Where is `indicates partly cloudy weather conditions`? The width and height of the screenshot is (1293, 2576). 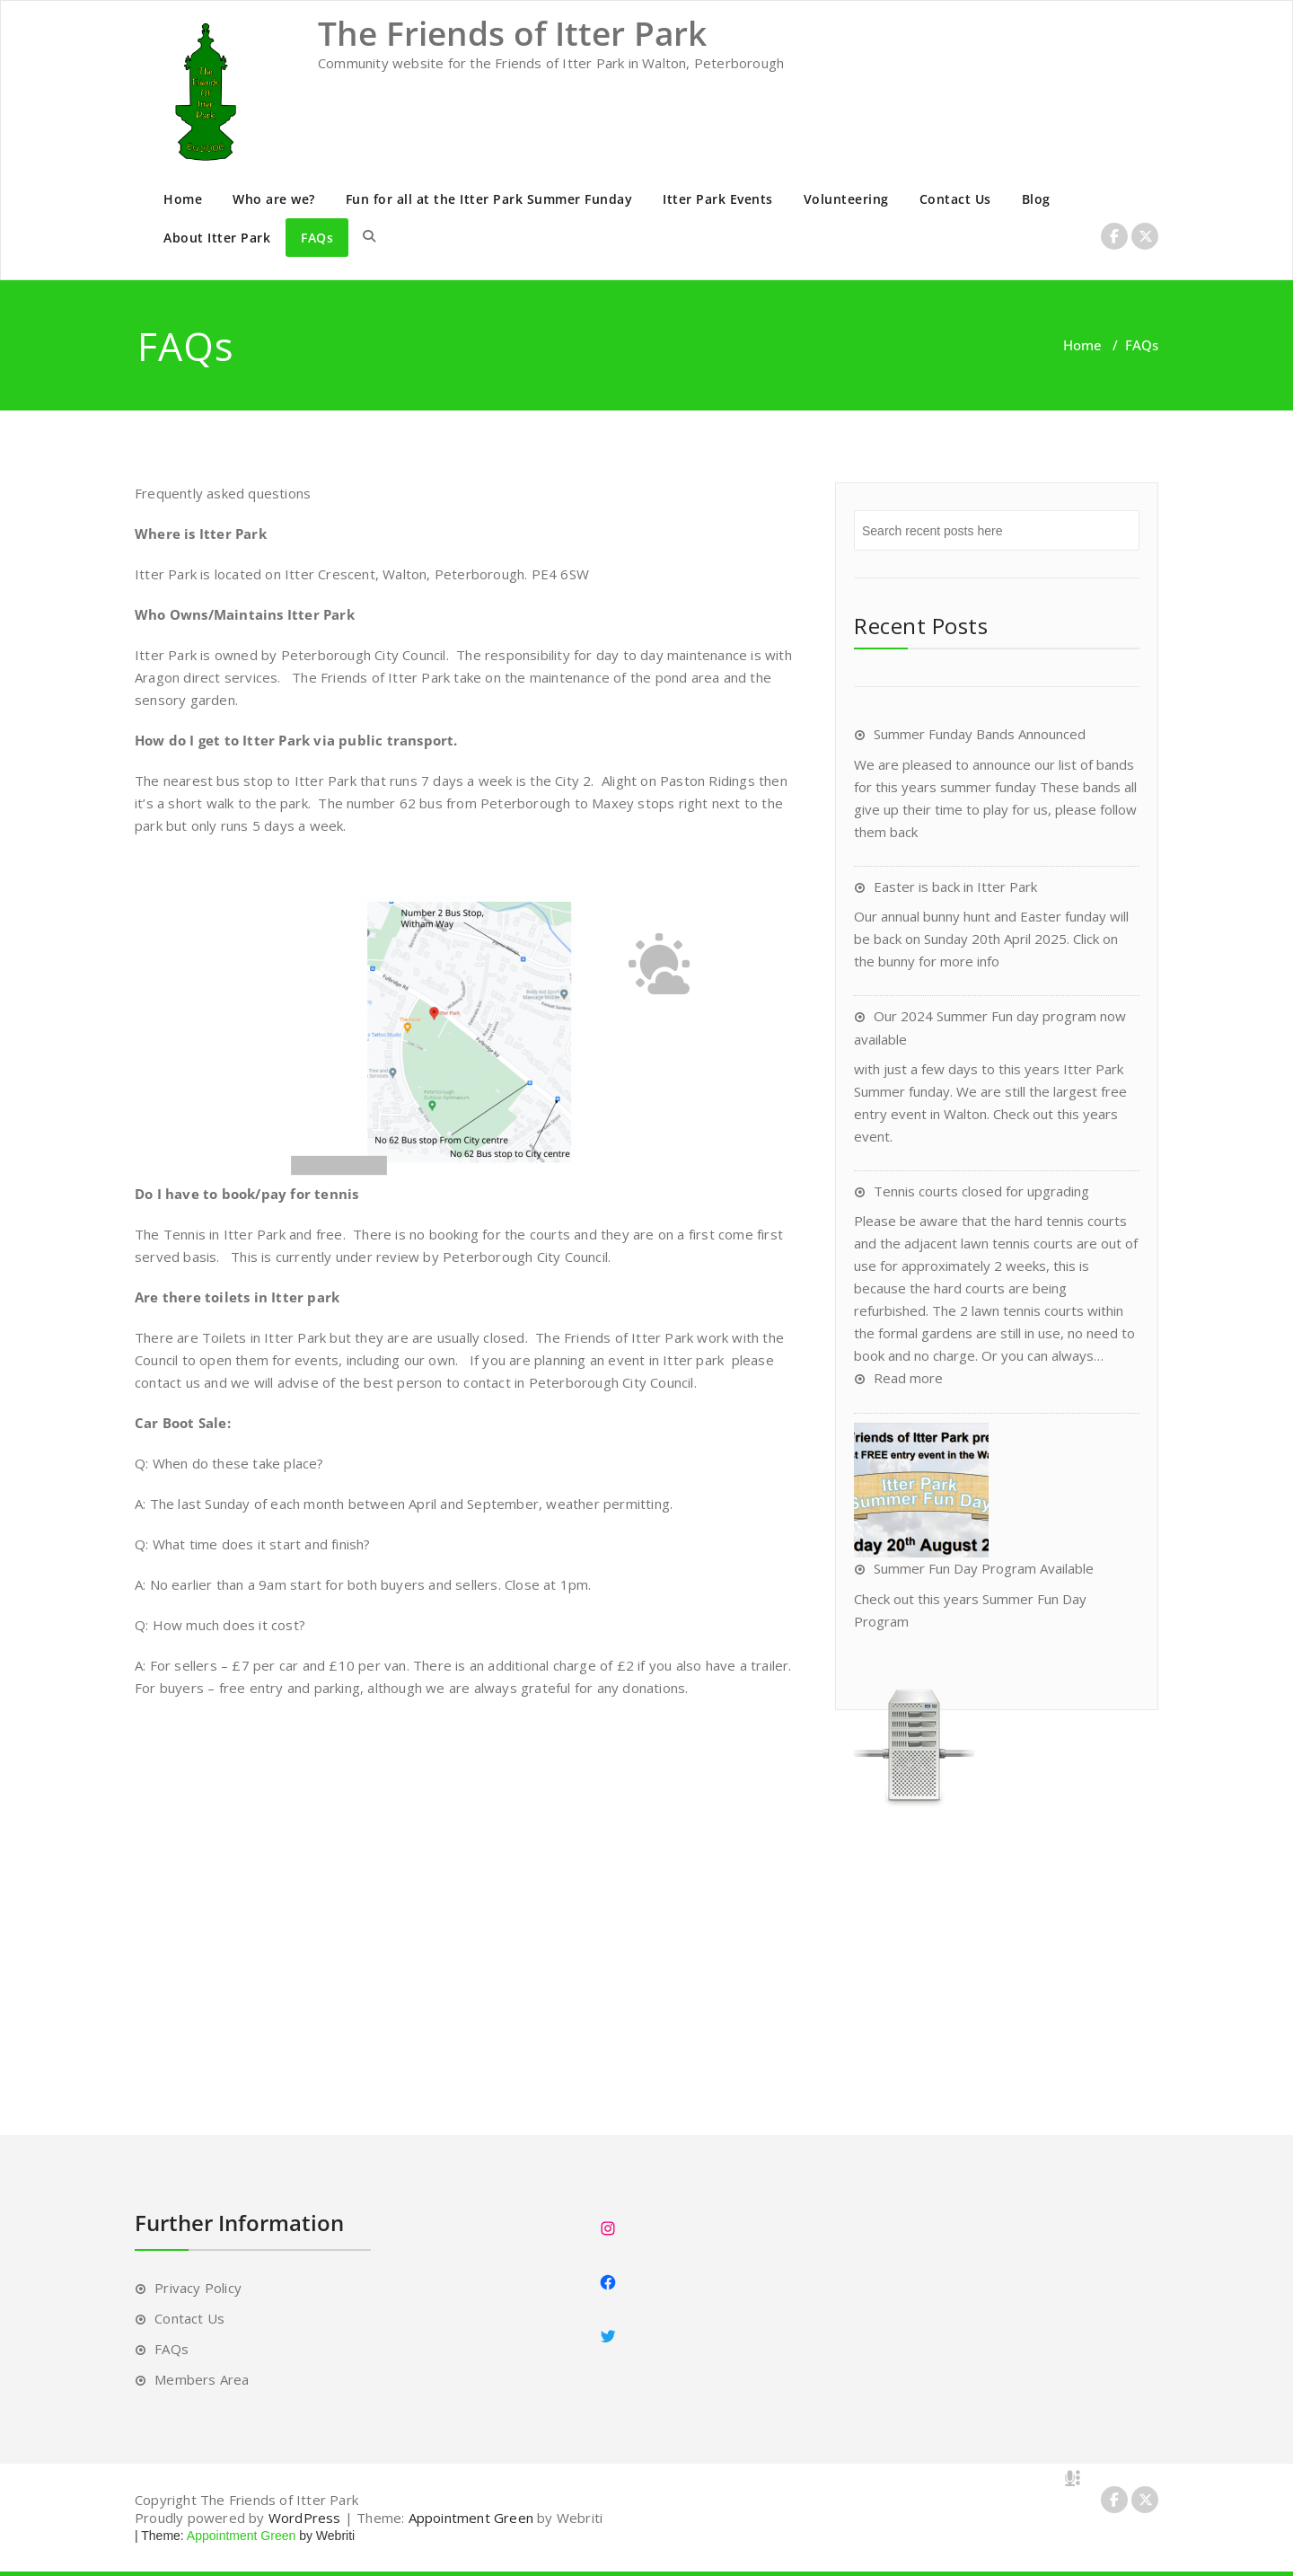 indicates partly cloudy weather conditions is located at coordinates (659, 964).